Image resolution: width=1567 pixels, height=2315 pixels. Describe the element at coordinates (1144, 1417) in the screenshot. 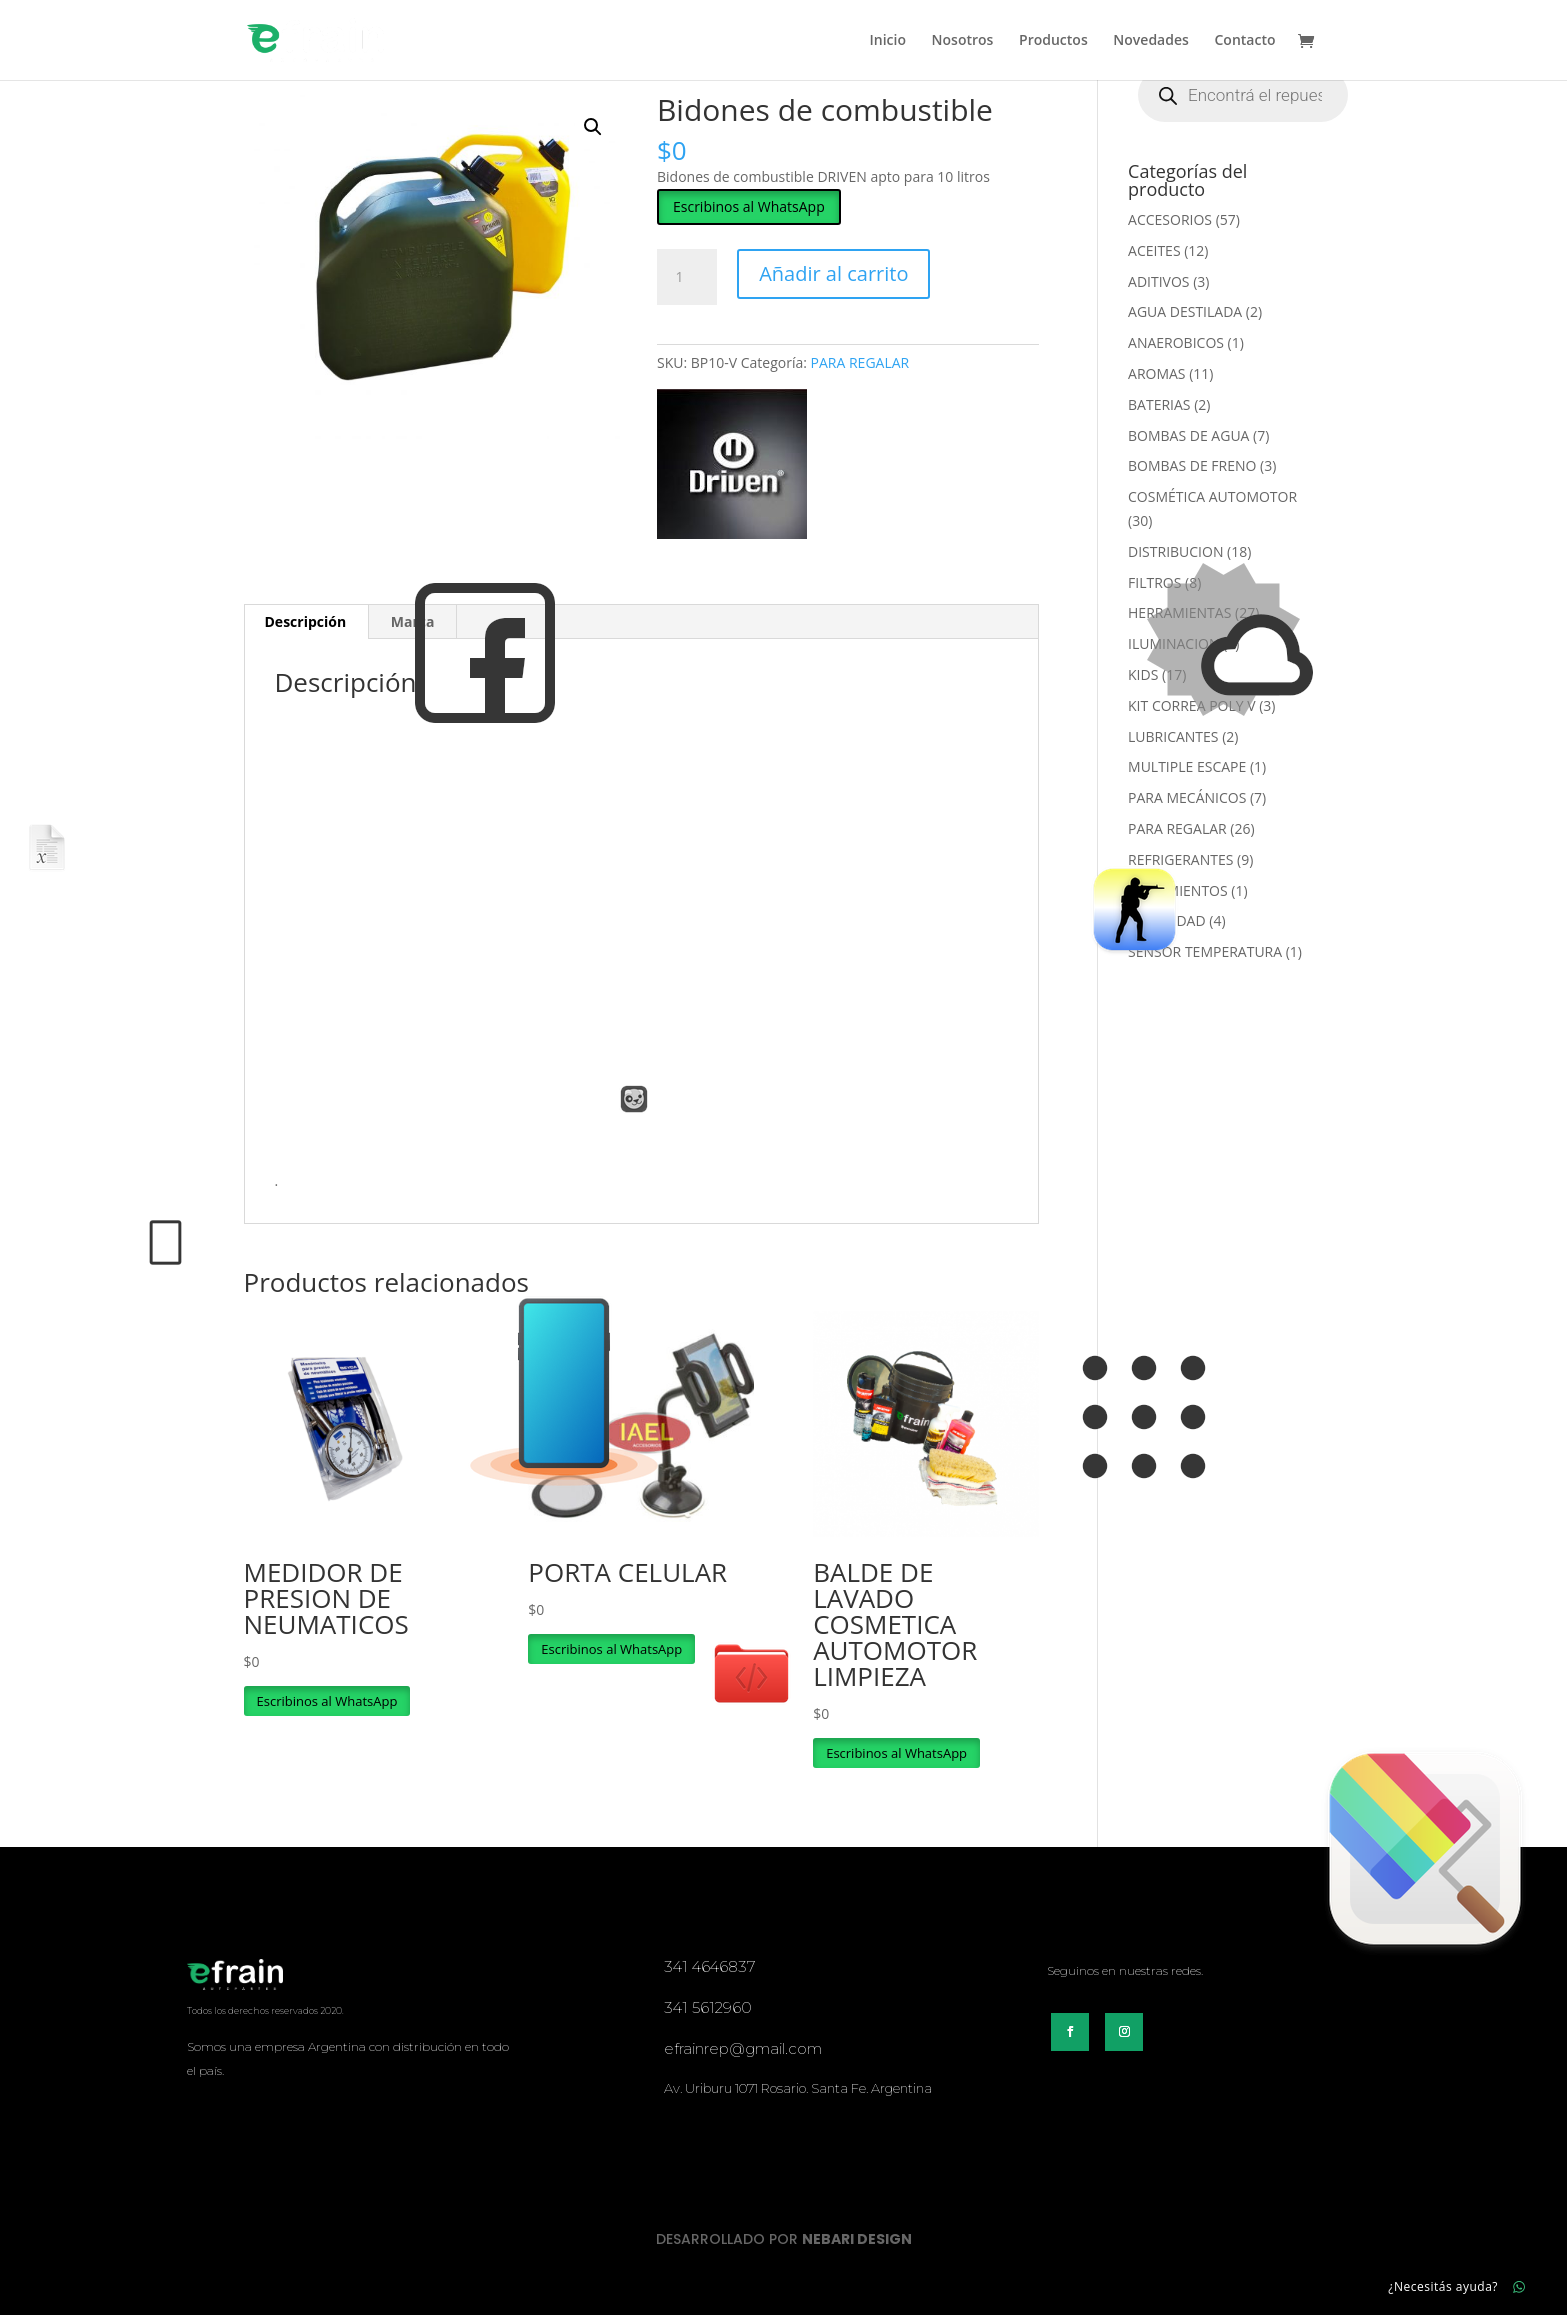

I see `view all applications` at that location.